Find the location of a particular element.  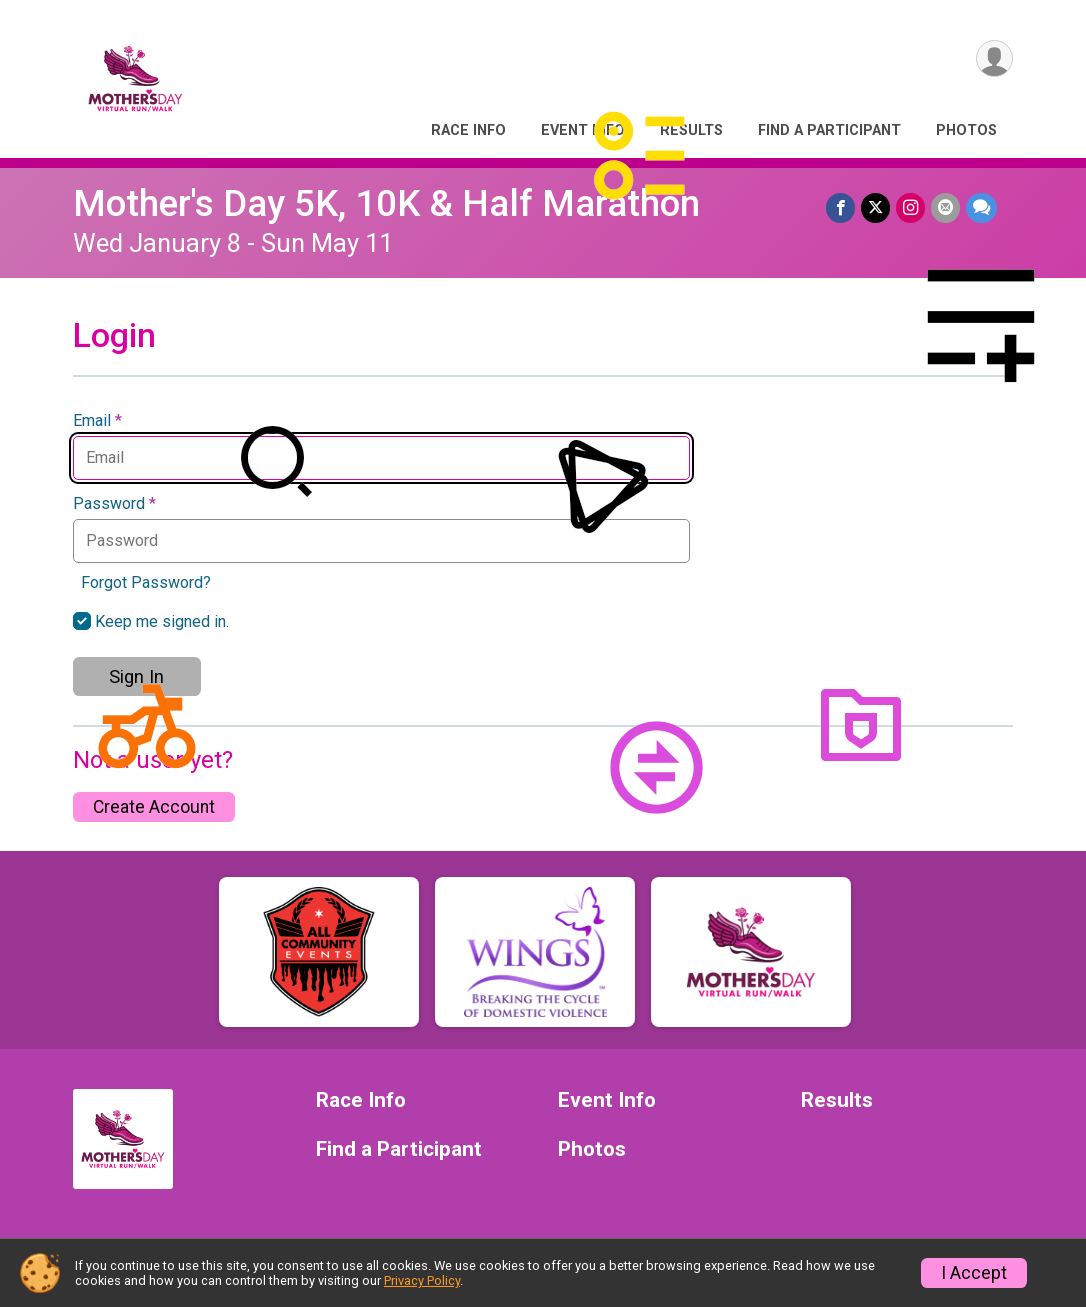

add a new menu item is located at coordinates (981, 317).